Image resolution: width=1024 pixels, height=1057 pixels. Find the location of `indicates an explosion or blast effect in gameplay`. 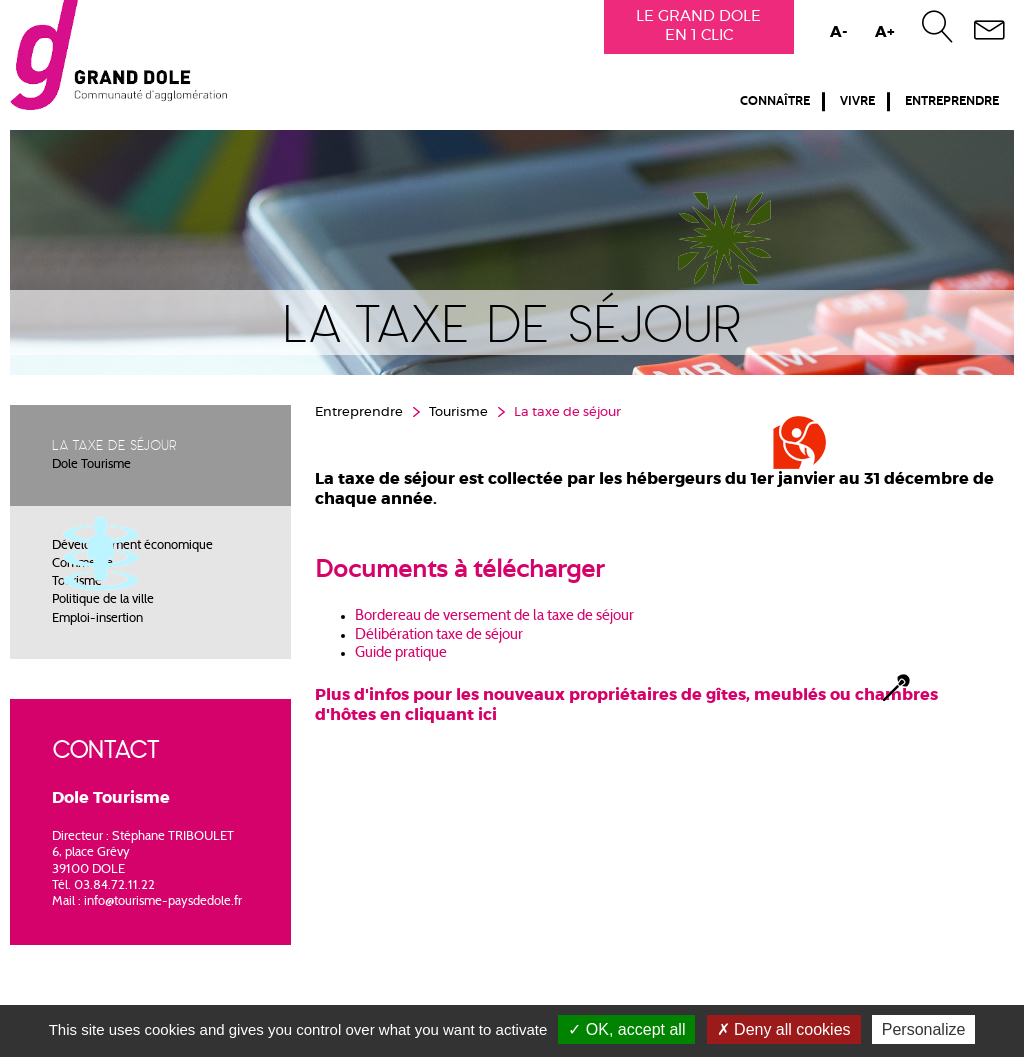

indicates an explosion or blast effect in gameplay is located at coordinates (724, 238).